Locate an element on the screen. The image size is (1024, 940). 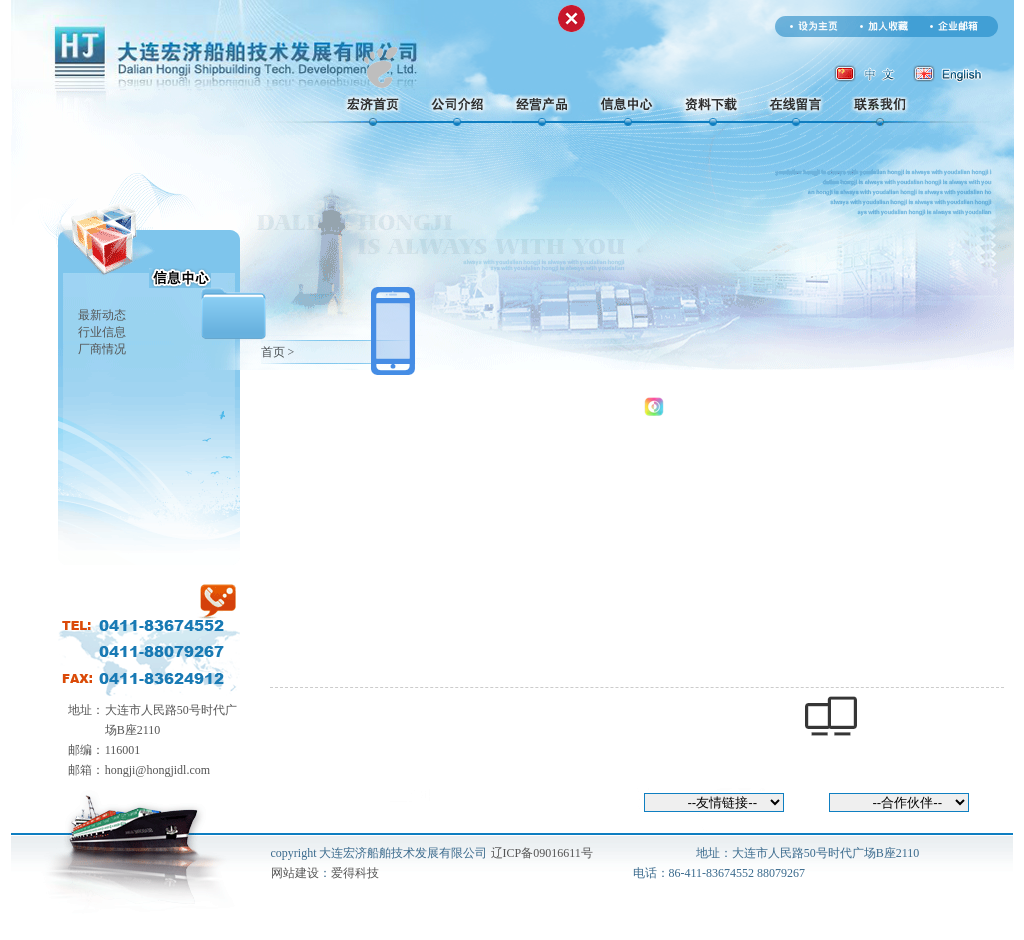
access the GNOME desktop home or start menu is located at coordinates (379, 67).